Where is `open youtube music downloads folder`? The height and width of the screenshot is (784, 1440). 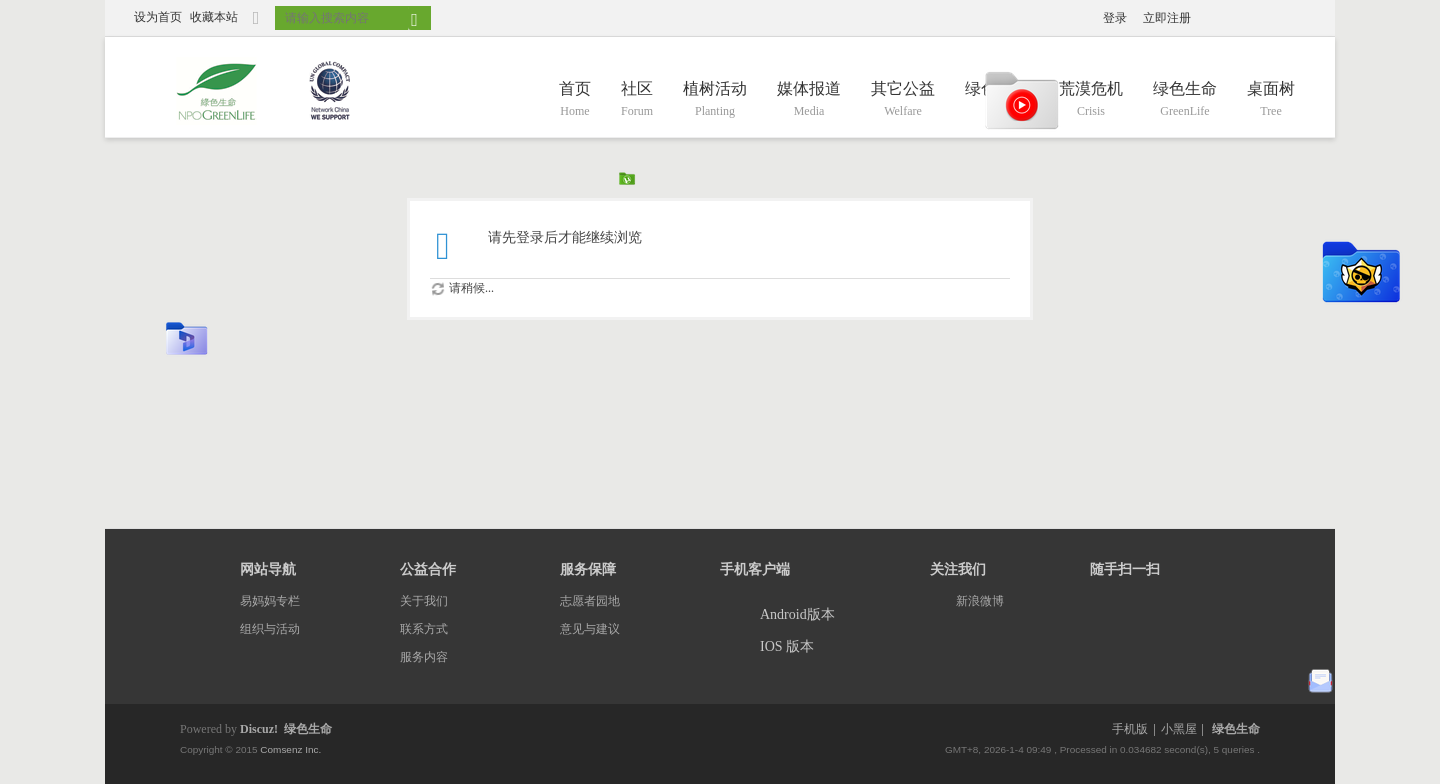 open youtube music downloads folder is located at coordinates (1021, 102).